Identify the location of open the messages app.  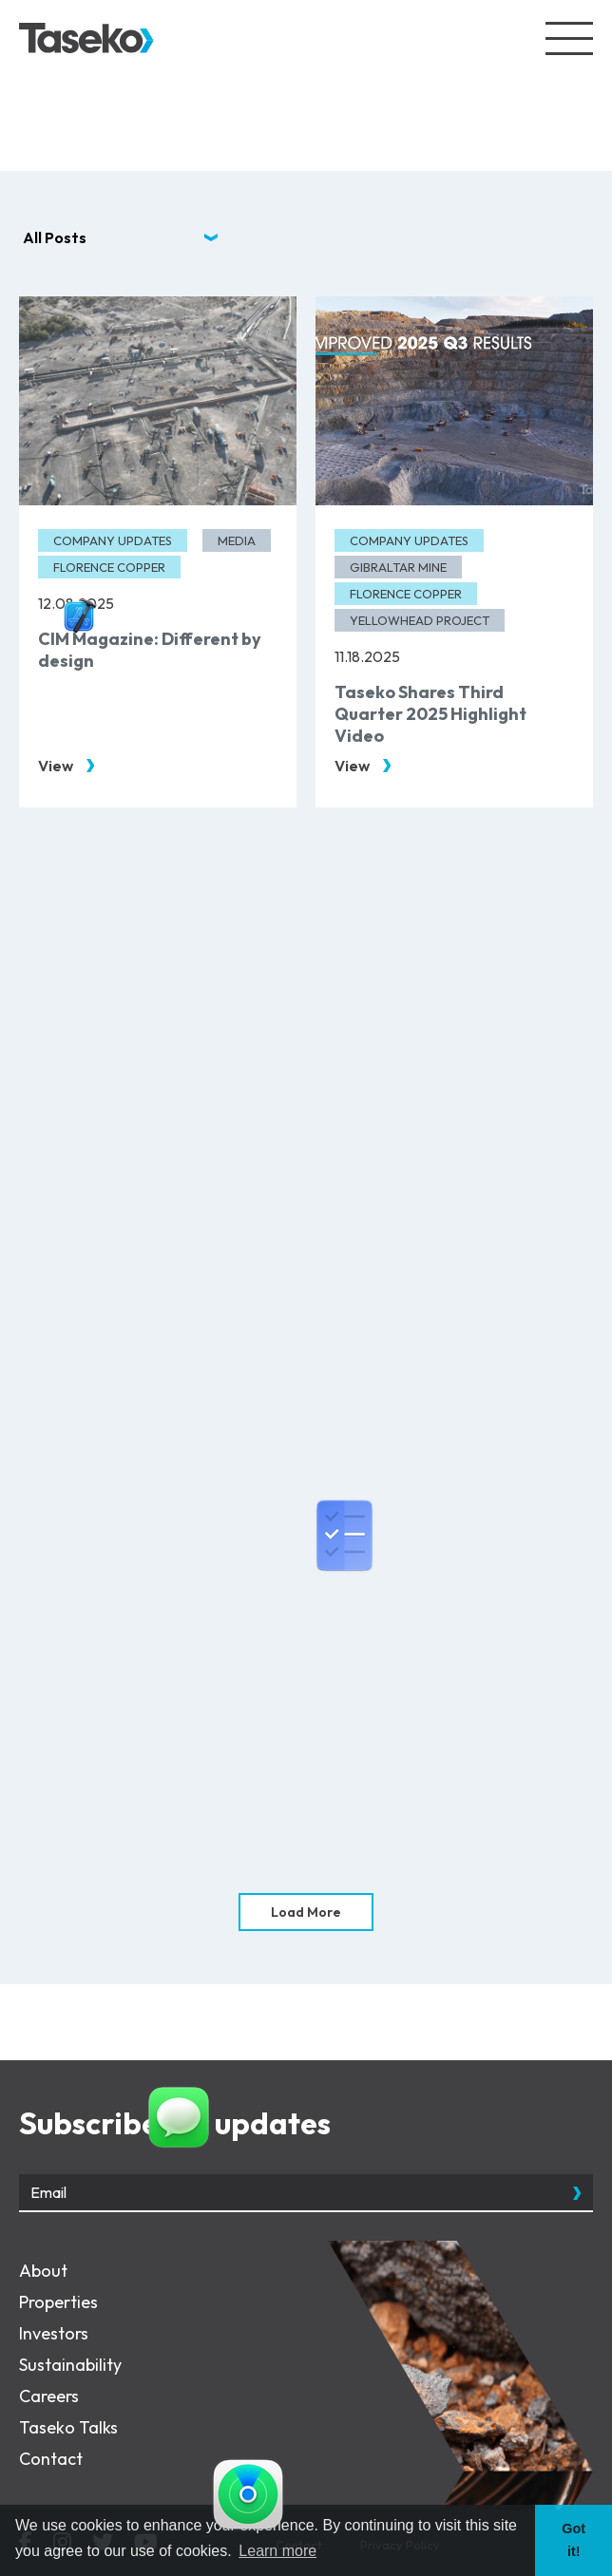
(179, 2117).